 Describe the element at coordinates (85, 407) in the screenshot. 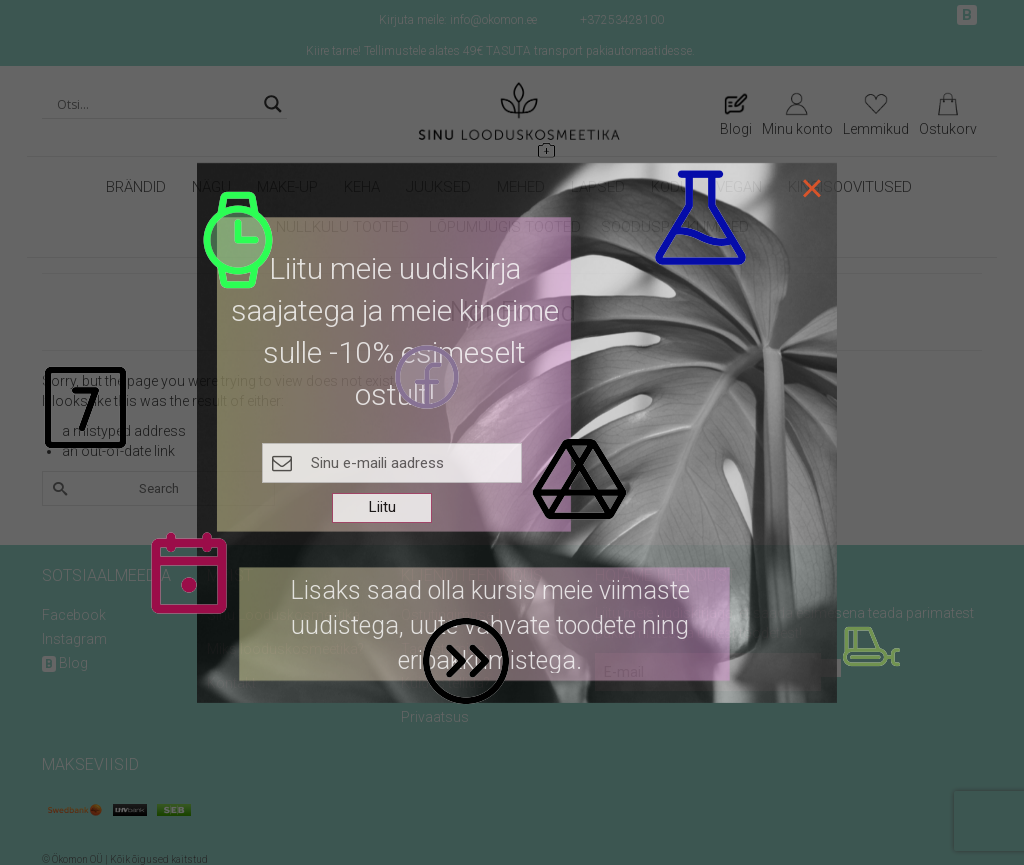

I see `select or input the number seven` at that location.